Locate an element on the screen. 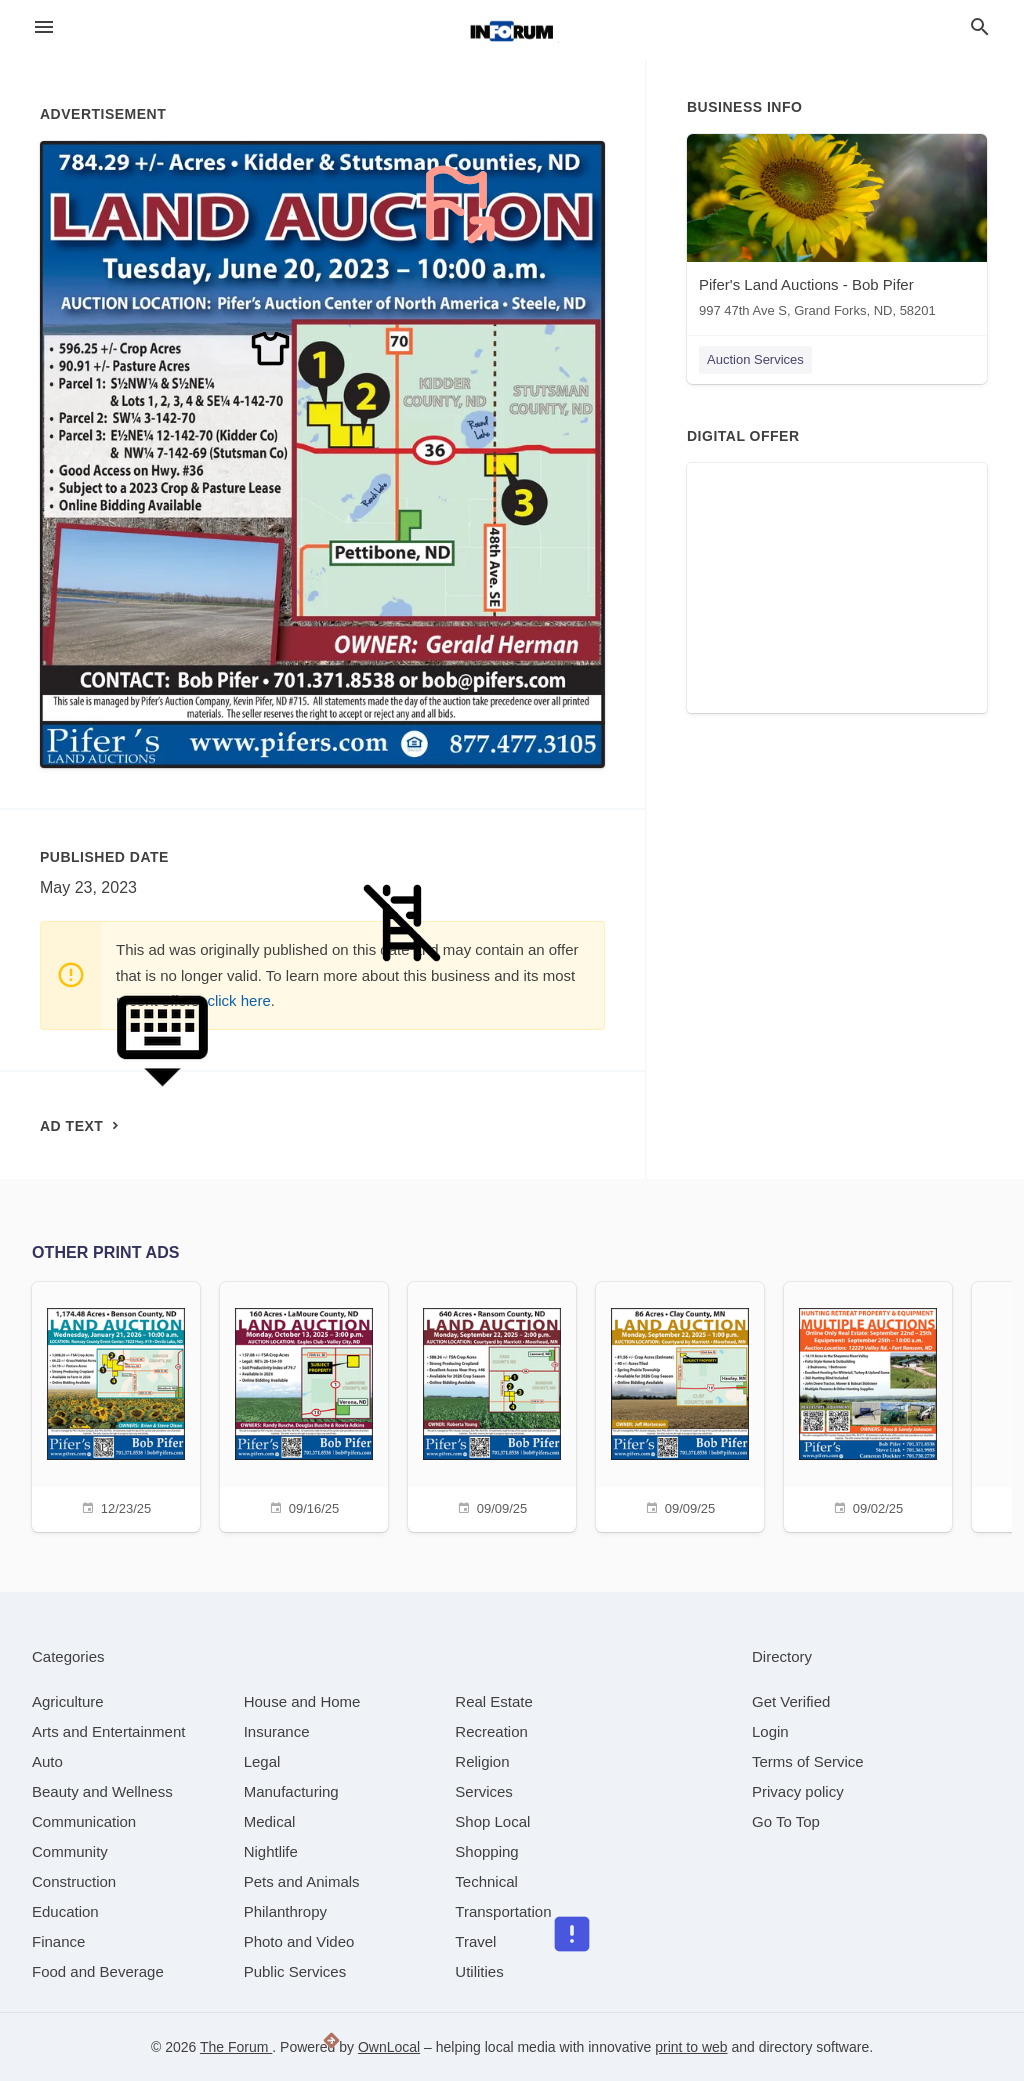 Image resolution: width=1024 pixels, height=2081 pixels. share a flagged item or report is located at coordinates (456, 201).